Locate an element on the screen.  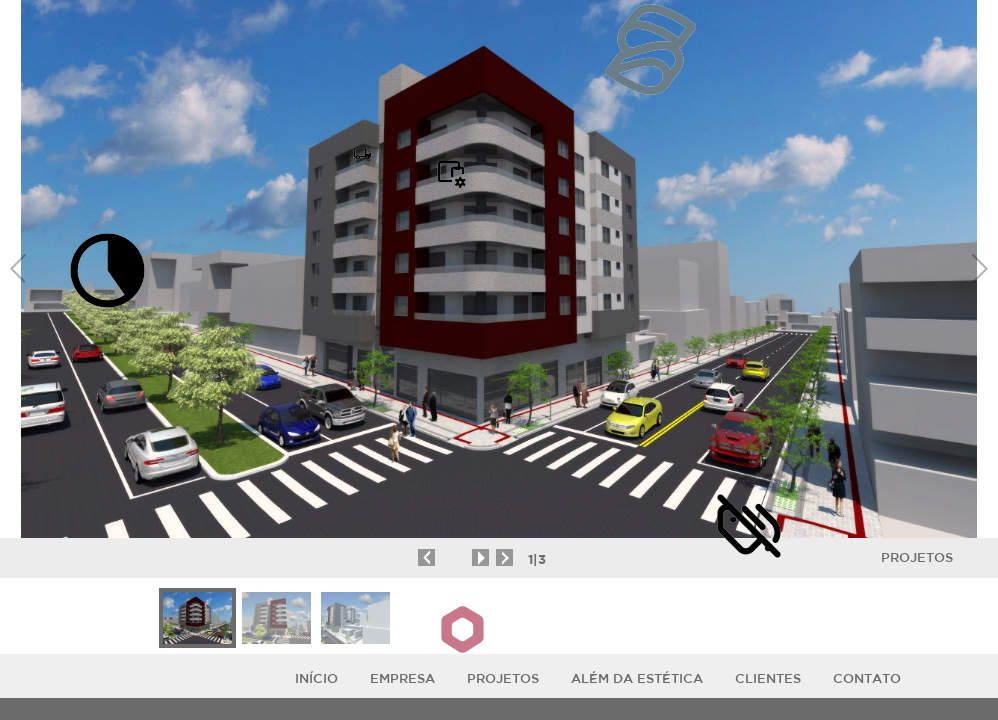
access assembly or build tools is located at coordinates (462, 629).